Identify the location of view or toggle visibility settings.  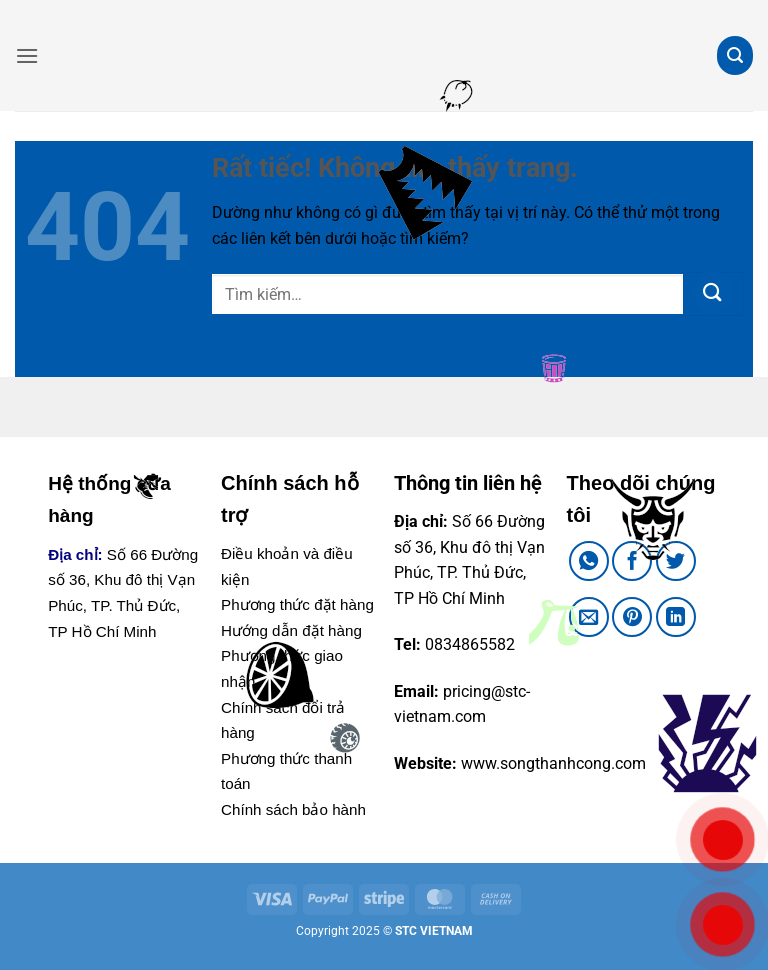
(345, 738).